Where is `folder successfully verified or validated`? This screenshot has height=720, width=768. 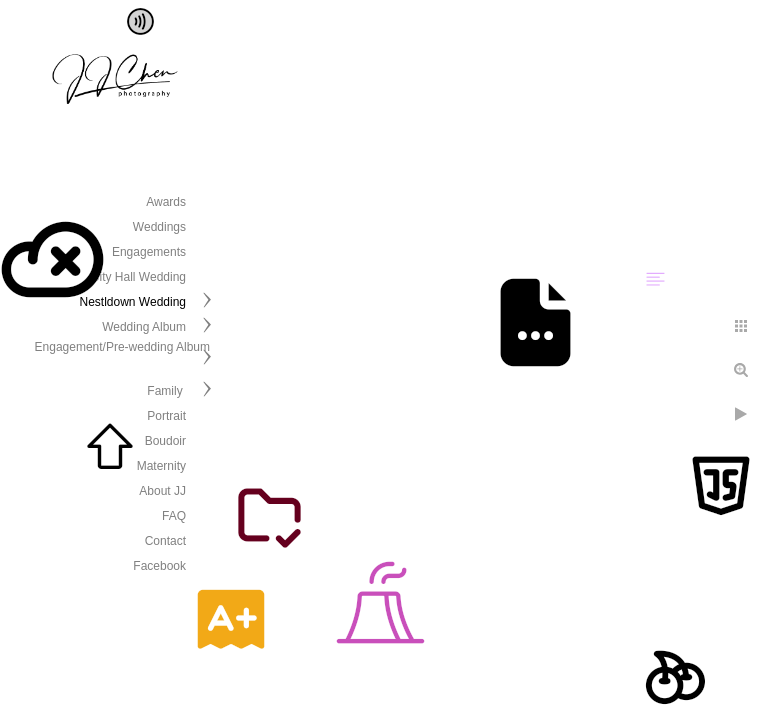
folder successfully verified or validated is located at coordinates (269, 516).